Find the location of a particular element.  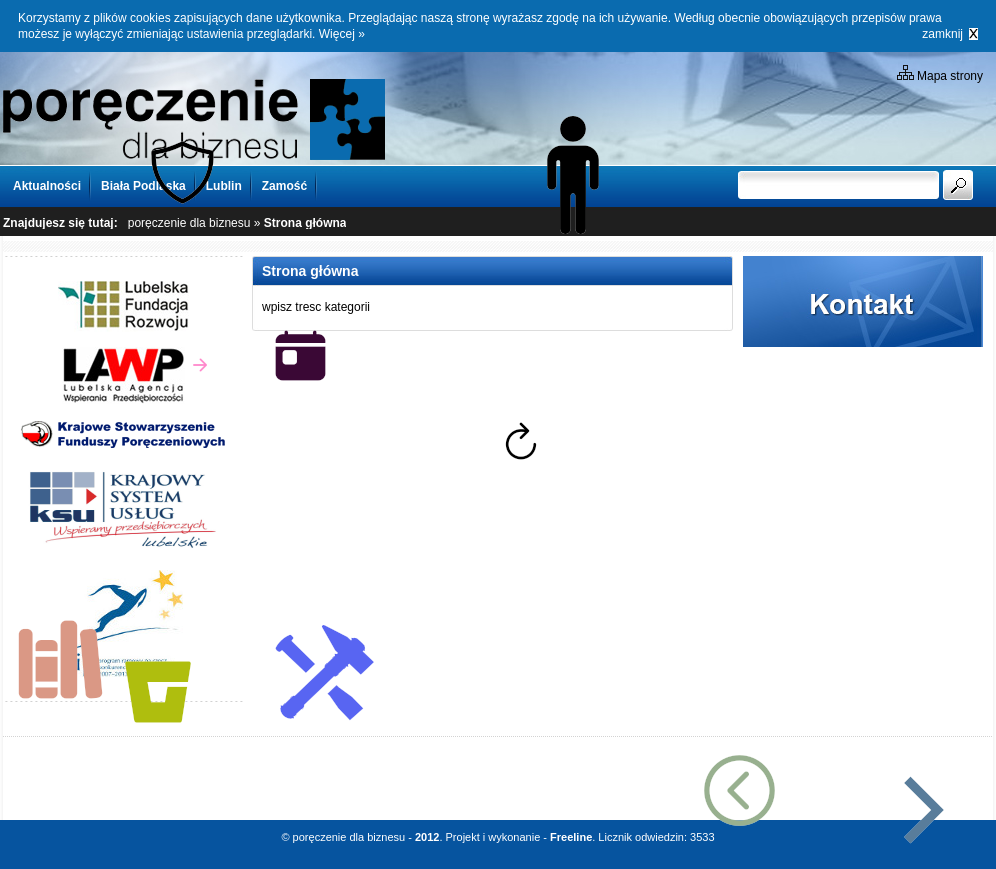

link to Bitbucket repository is located at coordinates (158, 692).